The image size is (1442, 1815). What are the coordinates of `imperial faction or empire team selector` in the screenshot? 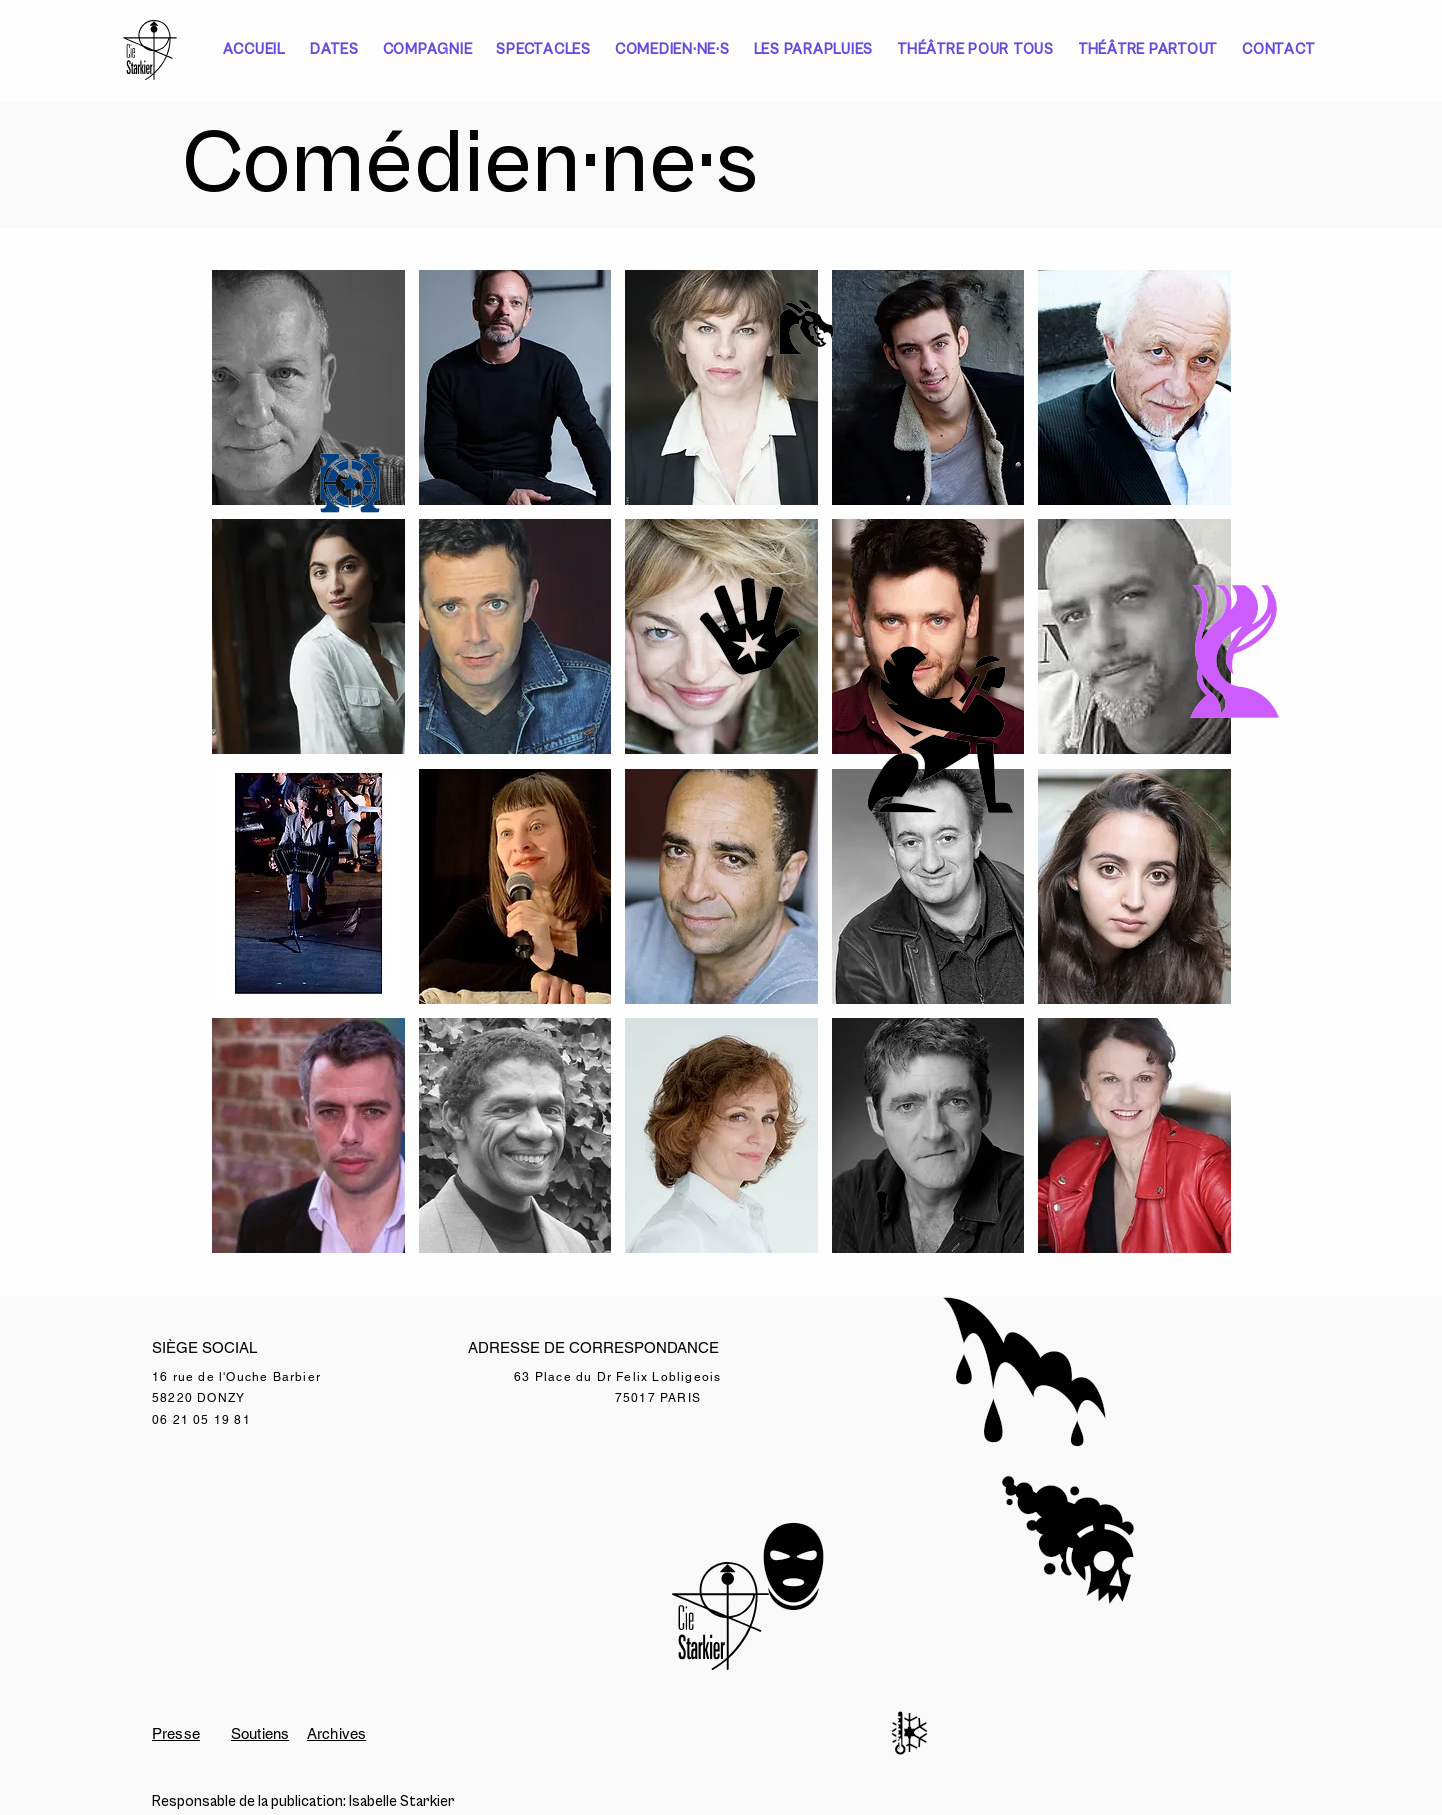 It's located at (350, 483).